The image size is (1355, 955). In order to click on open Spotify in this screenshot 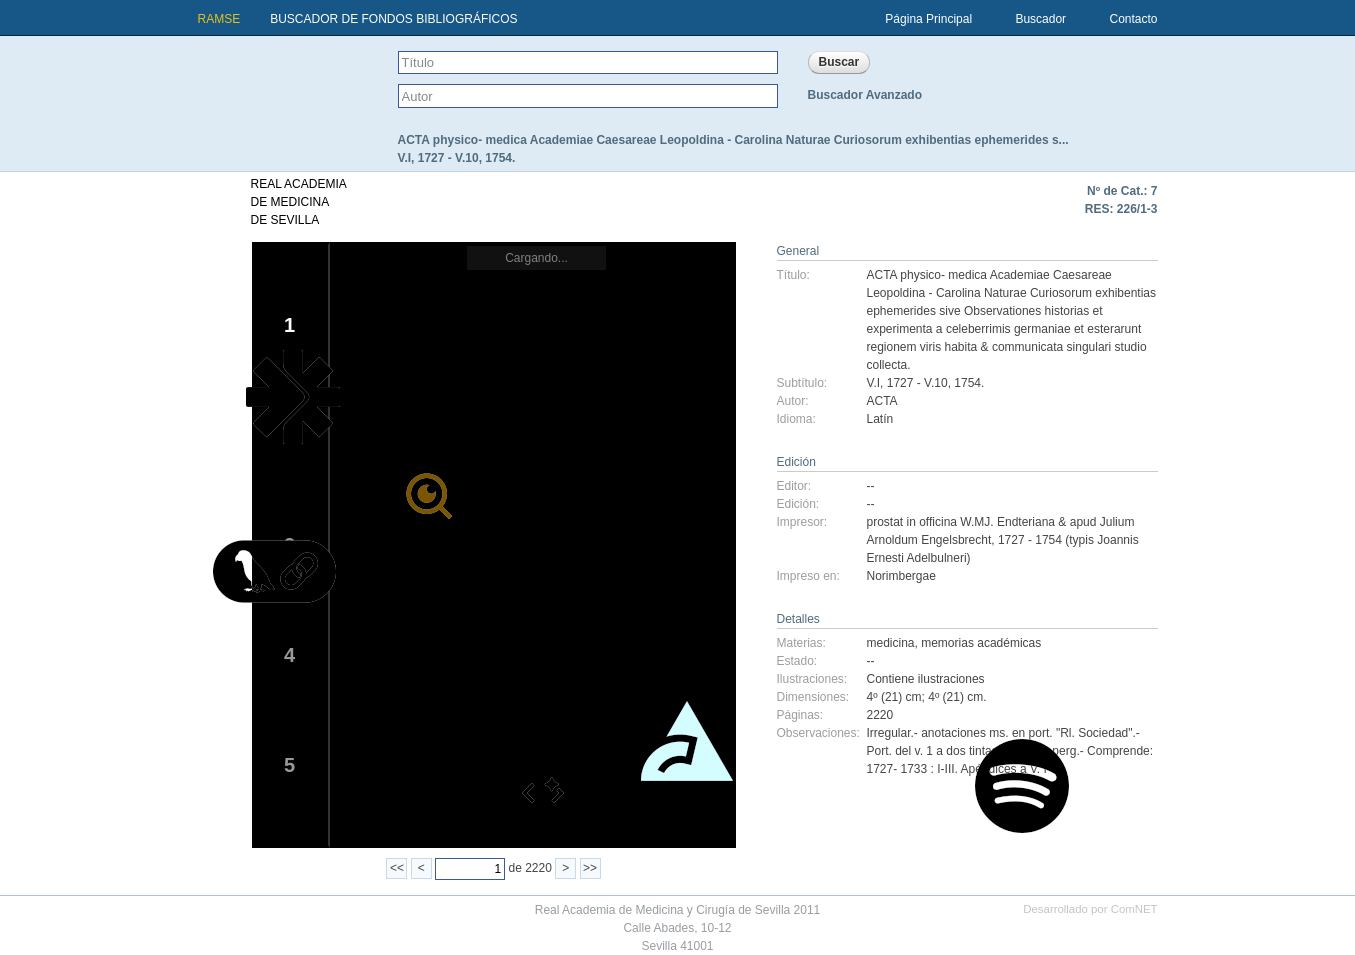, I will do `click(1022, 786)`.